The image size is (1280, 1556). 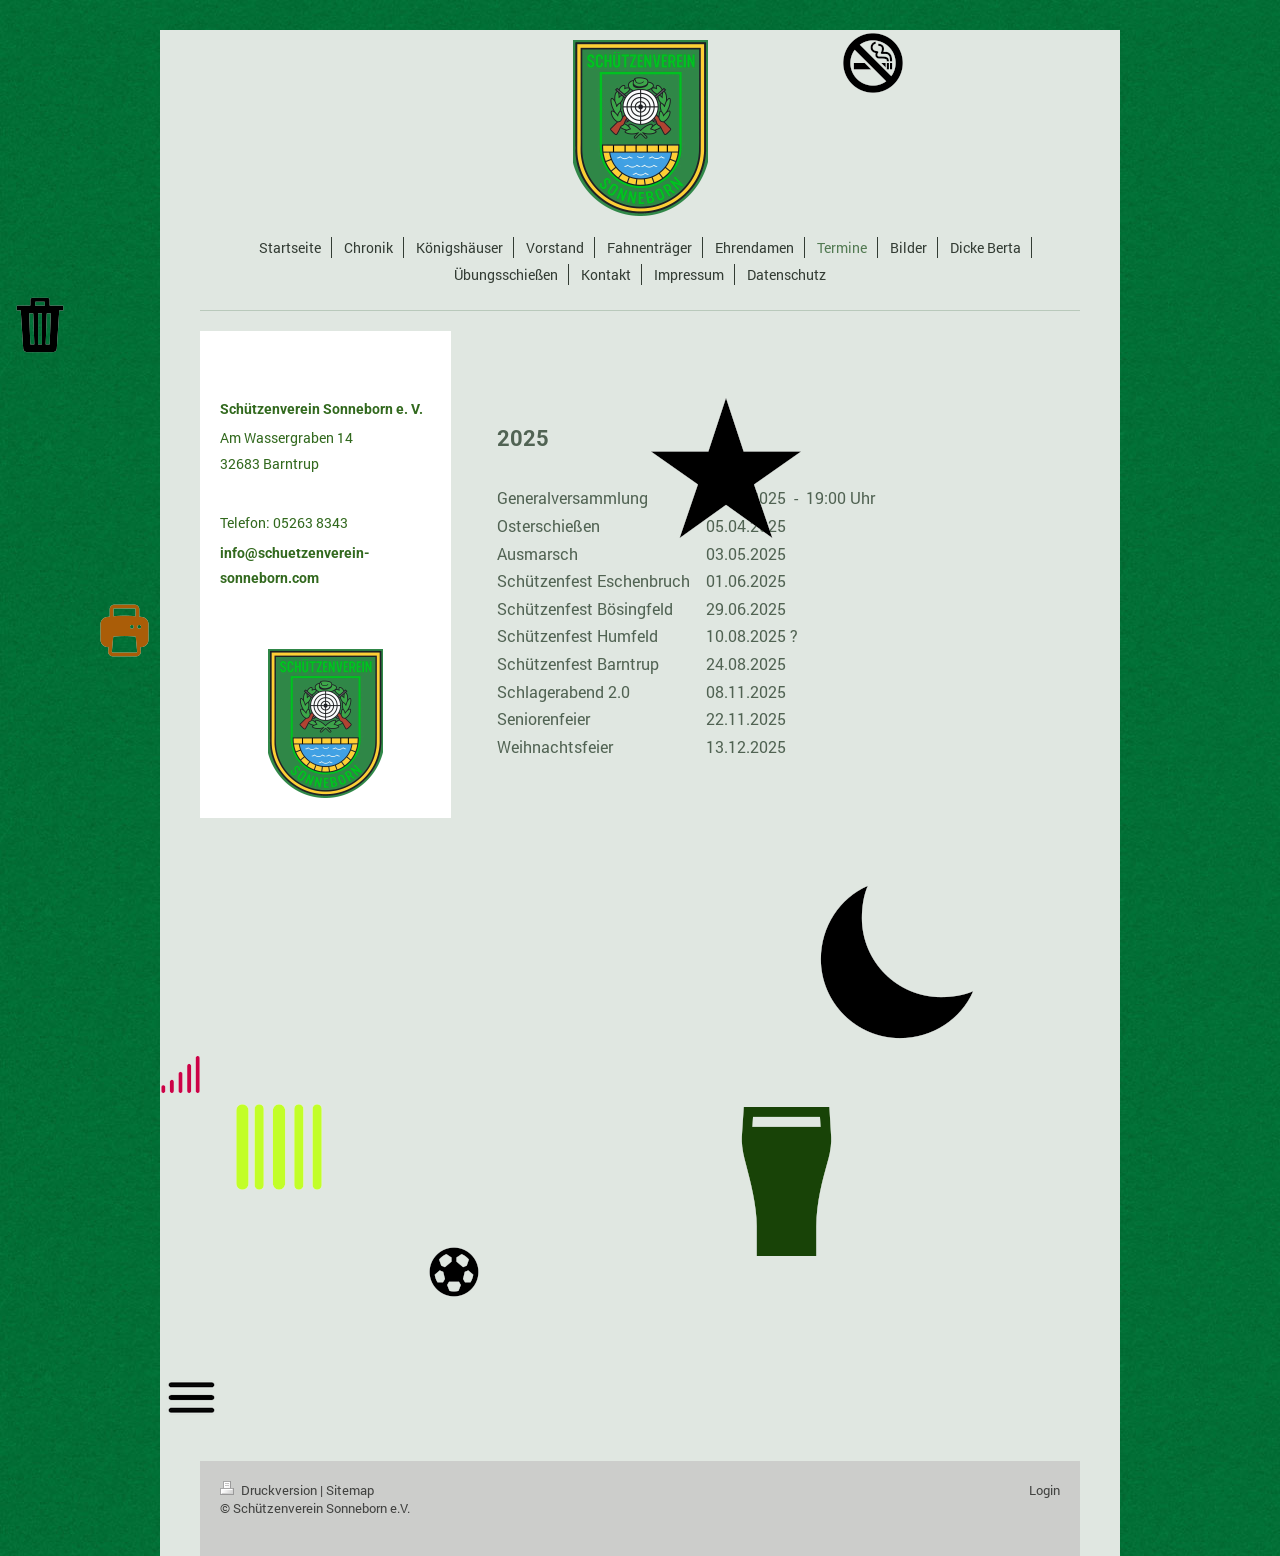 I want to click on delete this item, so click(x=40, y=325).